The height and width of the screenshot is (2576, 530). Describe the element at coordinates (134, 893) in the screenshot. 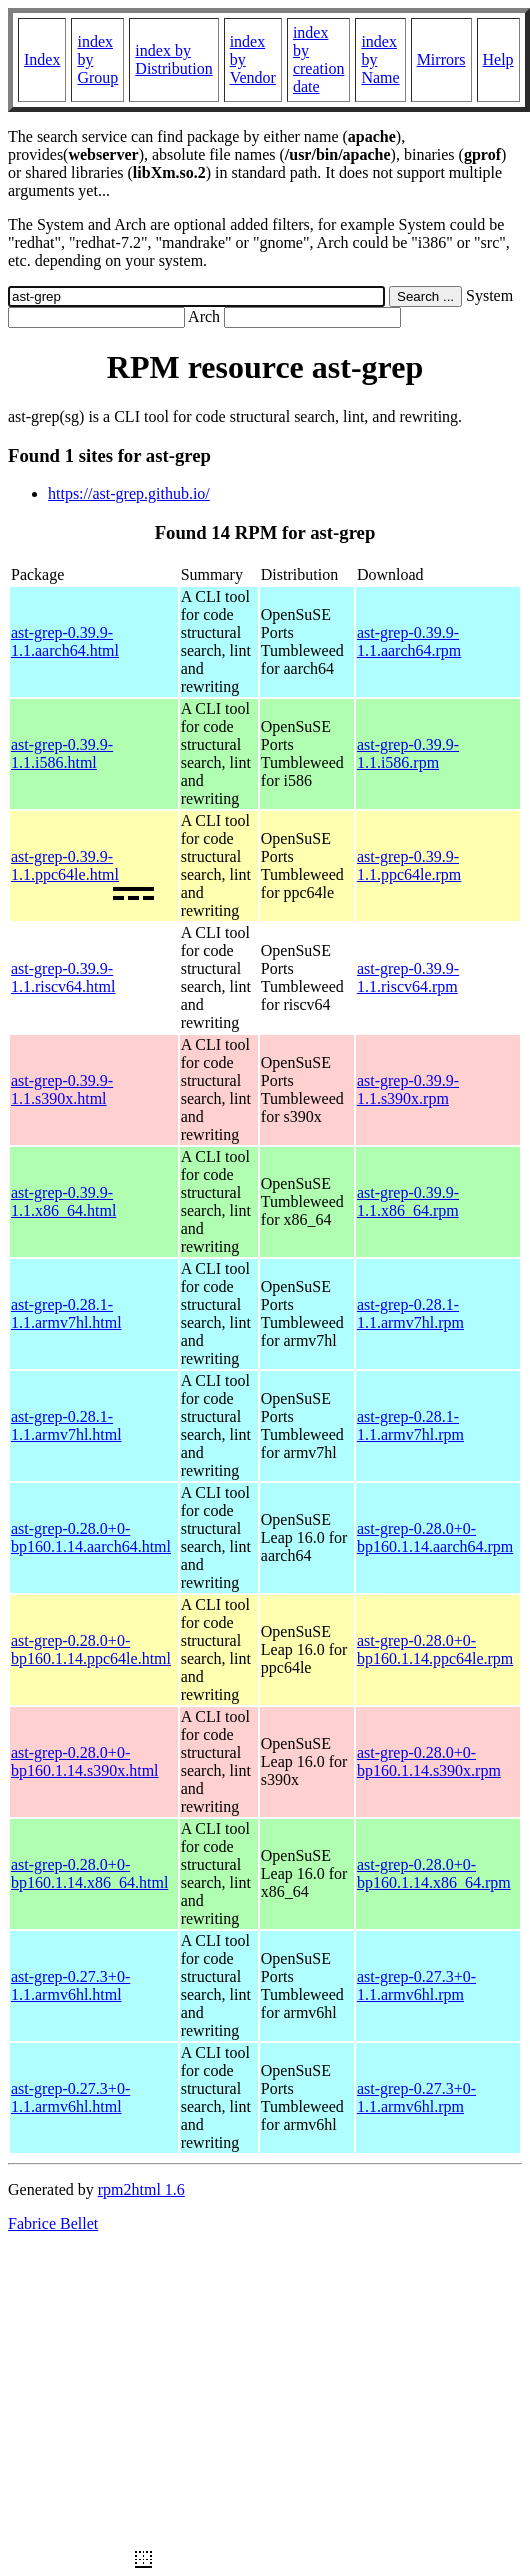

I see `hardware power input or connector port` at that location.